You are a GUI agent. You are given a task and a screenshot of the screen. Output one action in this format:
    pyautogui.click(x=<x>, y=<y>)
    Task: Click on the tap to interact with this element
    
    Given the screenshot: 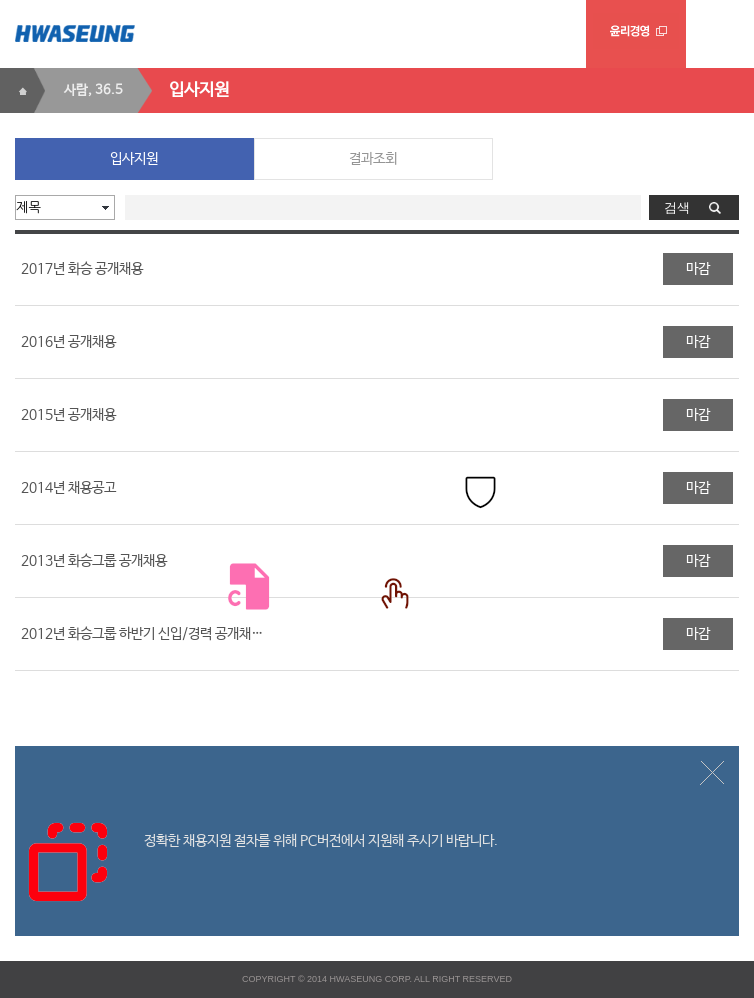 What is the action you would take?
    pyautogui.click(x=395, y=594)
    